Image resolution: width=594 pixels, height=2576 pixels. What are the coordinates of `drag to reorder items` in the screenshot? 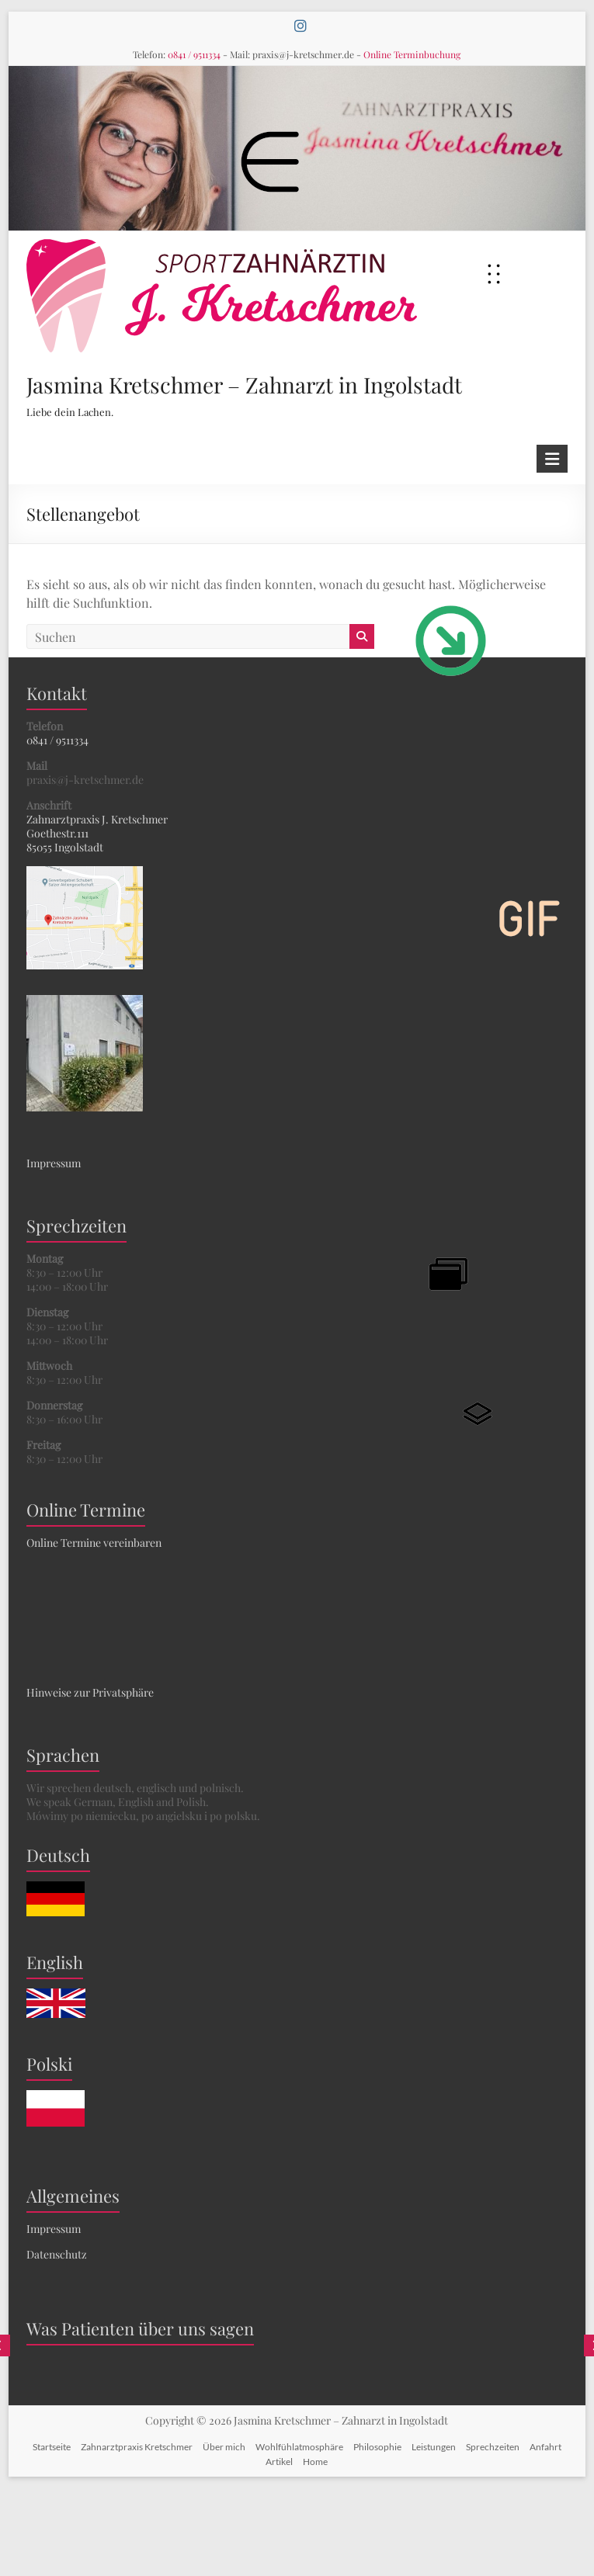 It's located at (494, 274).